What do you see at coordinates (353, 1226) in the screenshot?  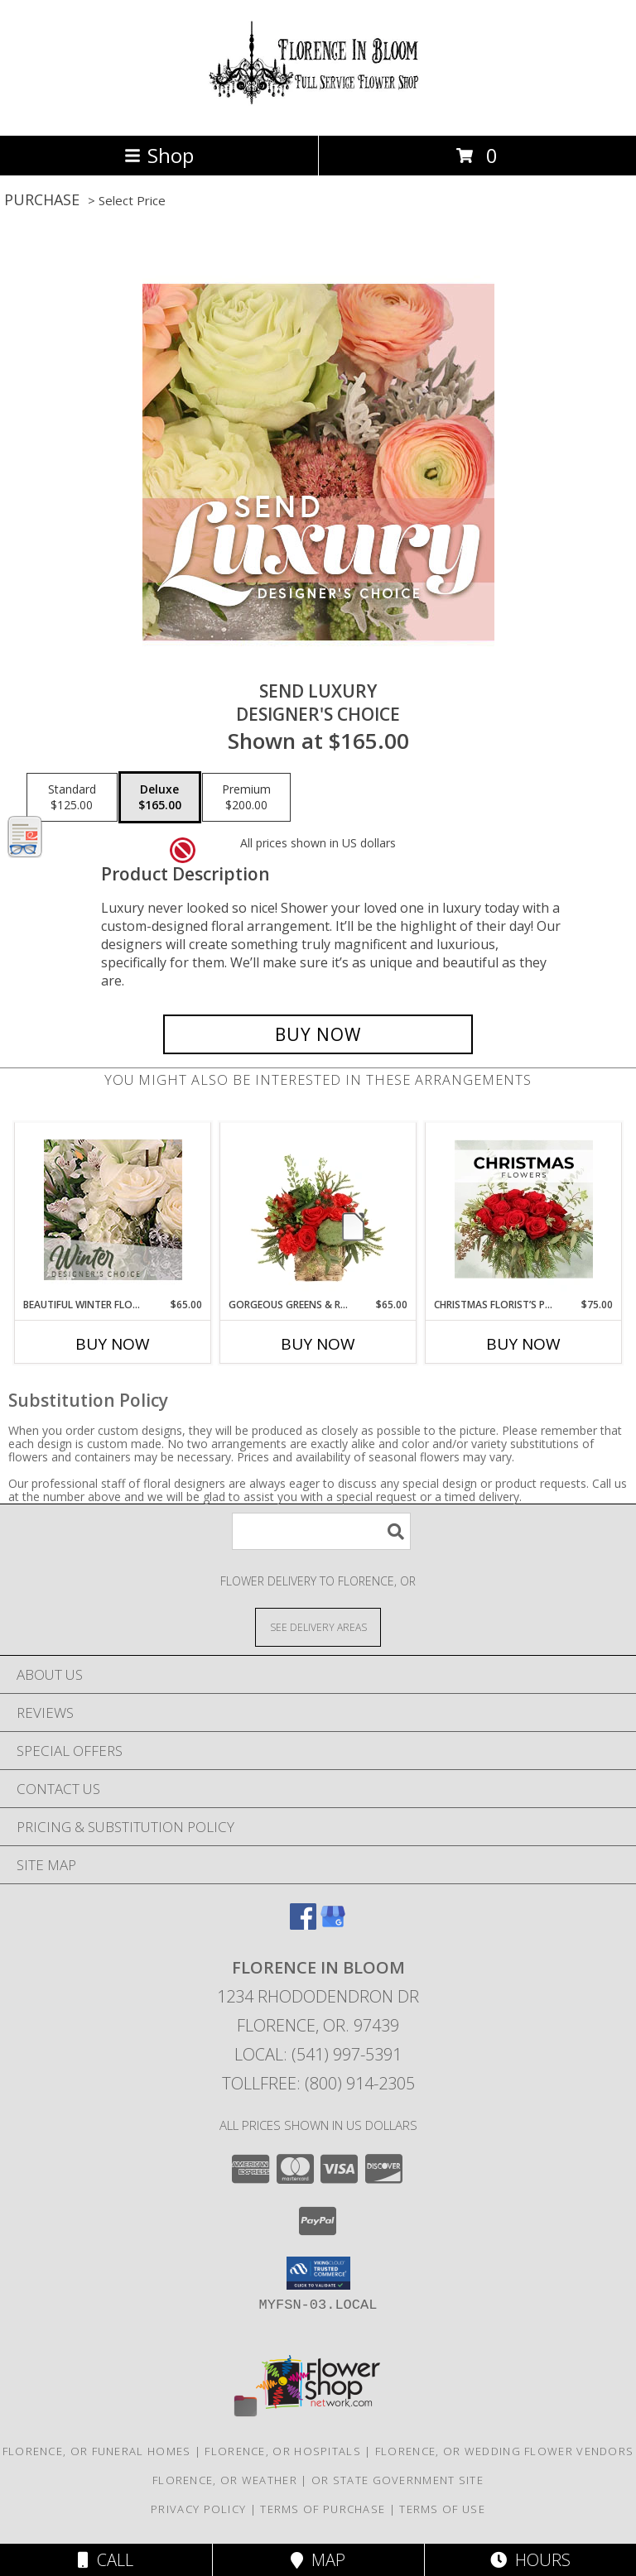 I see `open libreoffice start center` at bounding box center [353, 1226].